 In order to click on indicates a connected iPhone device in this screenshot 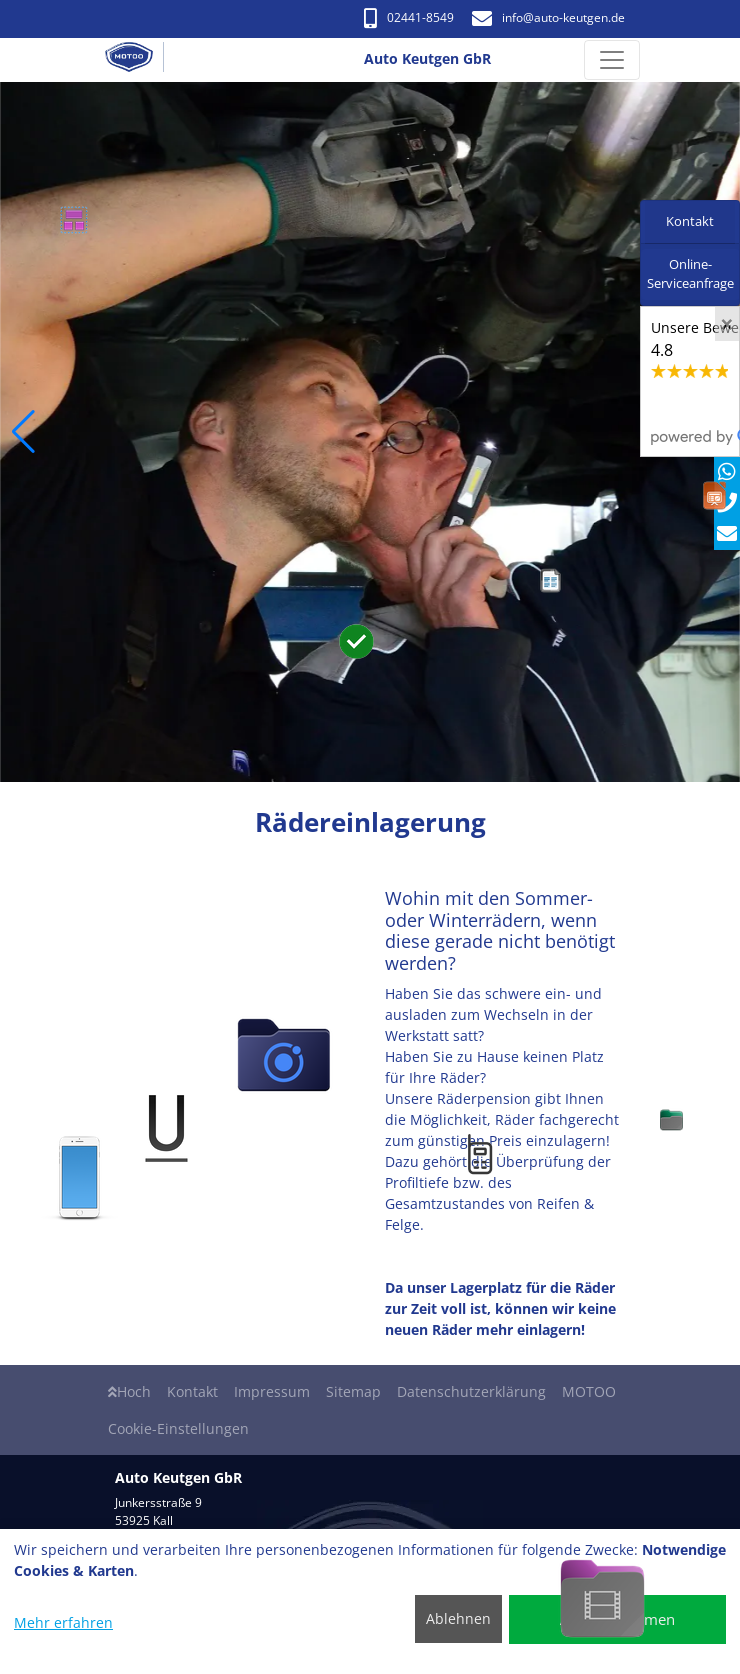, I will do `click(79, 1178)`.